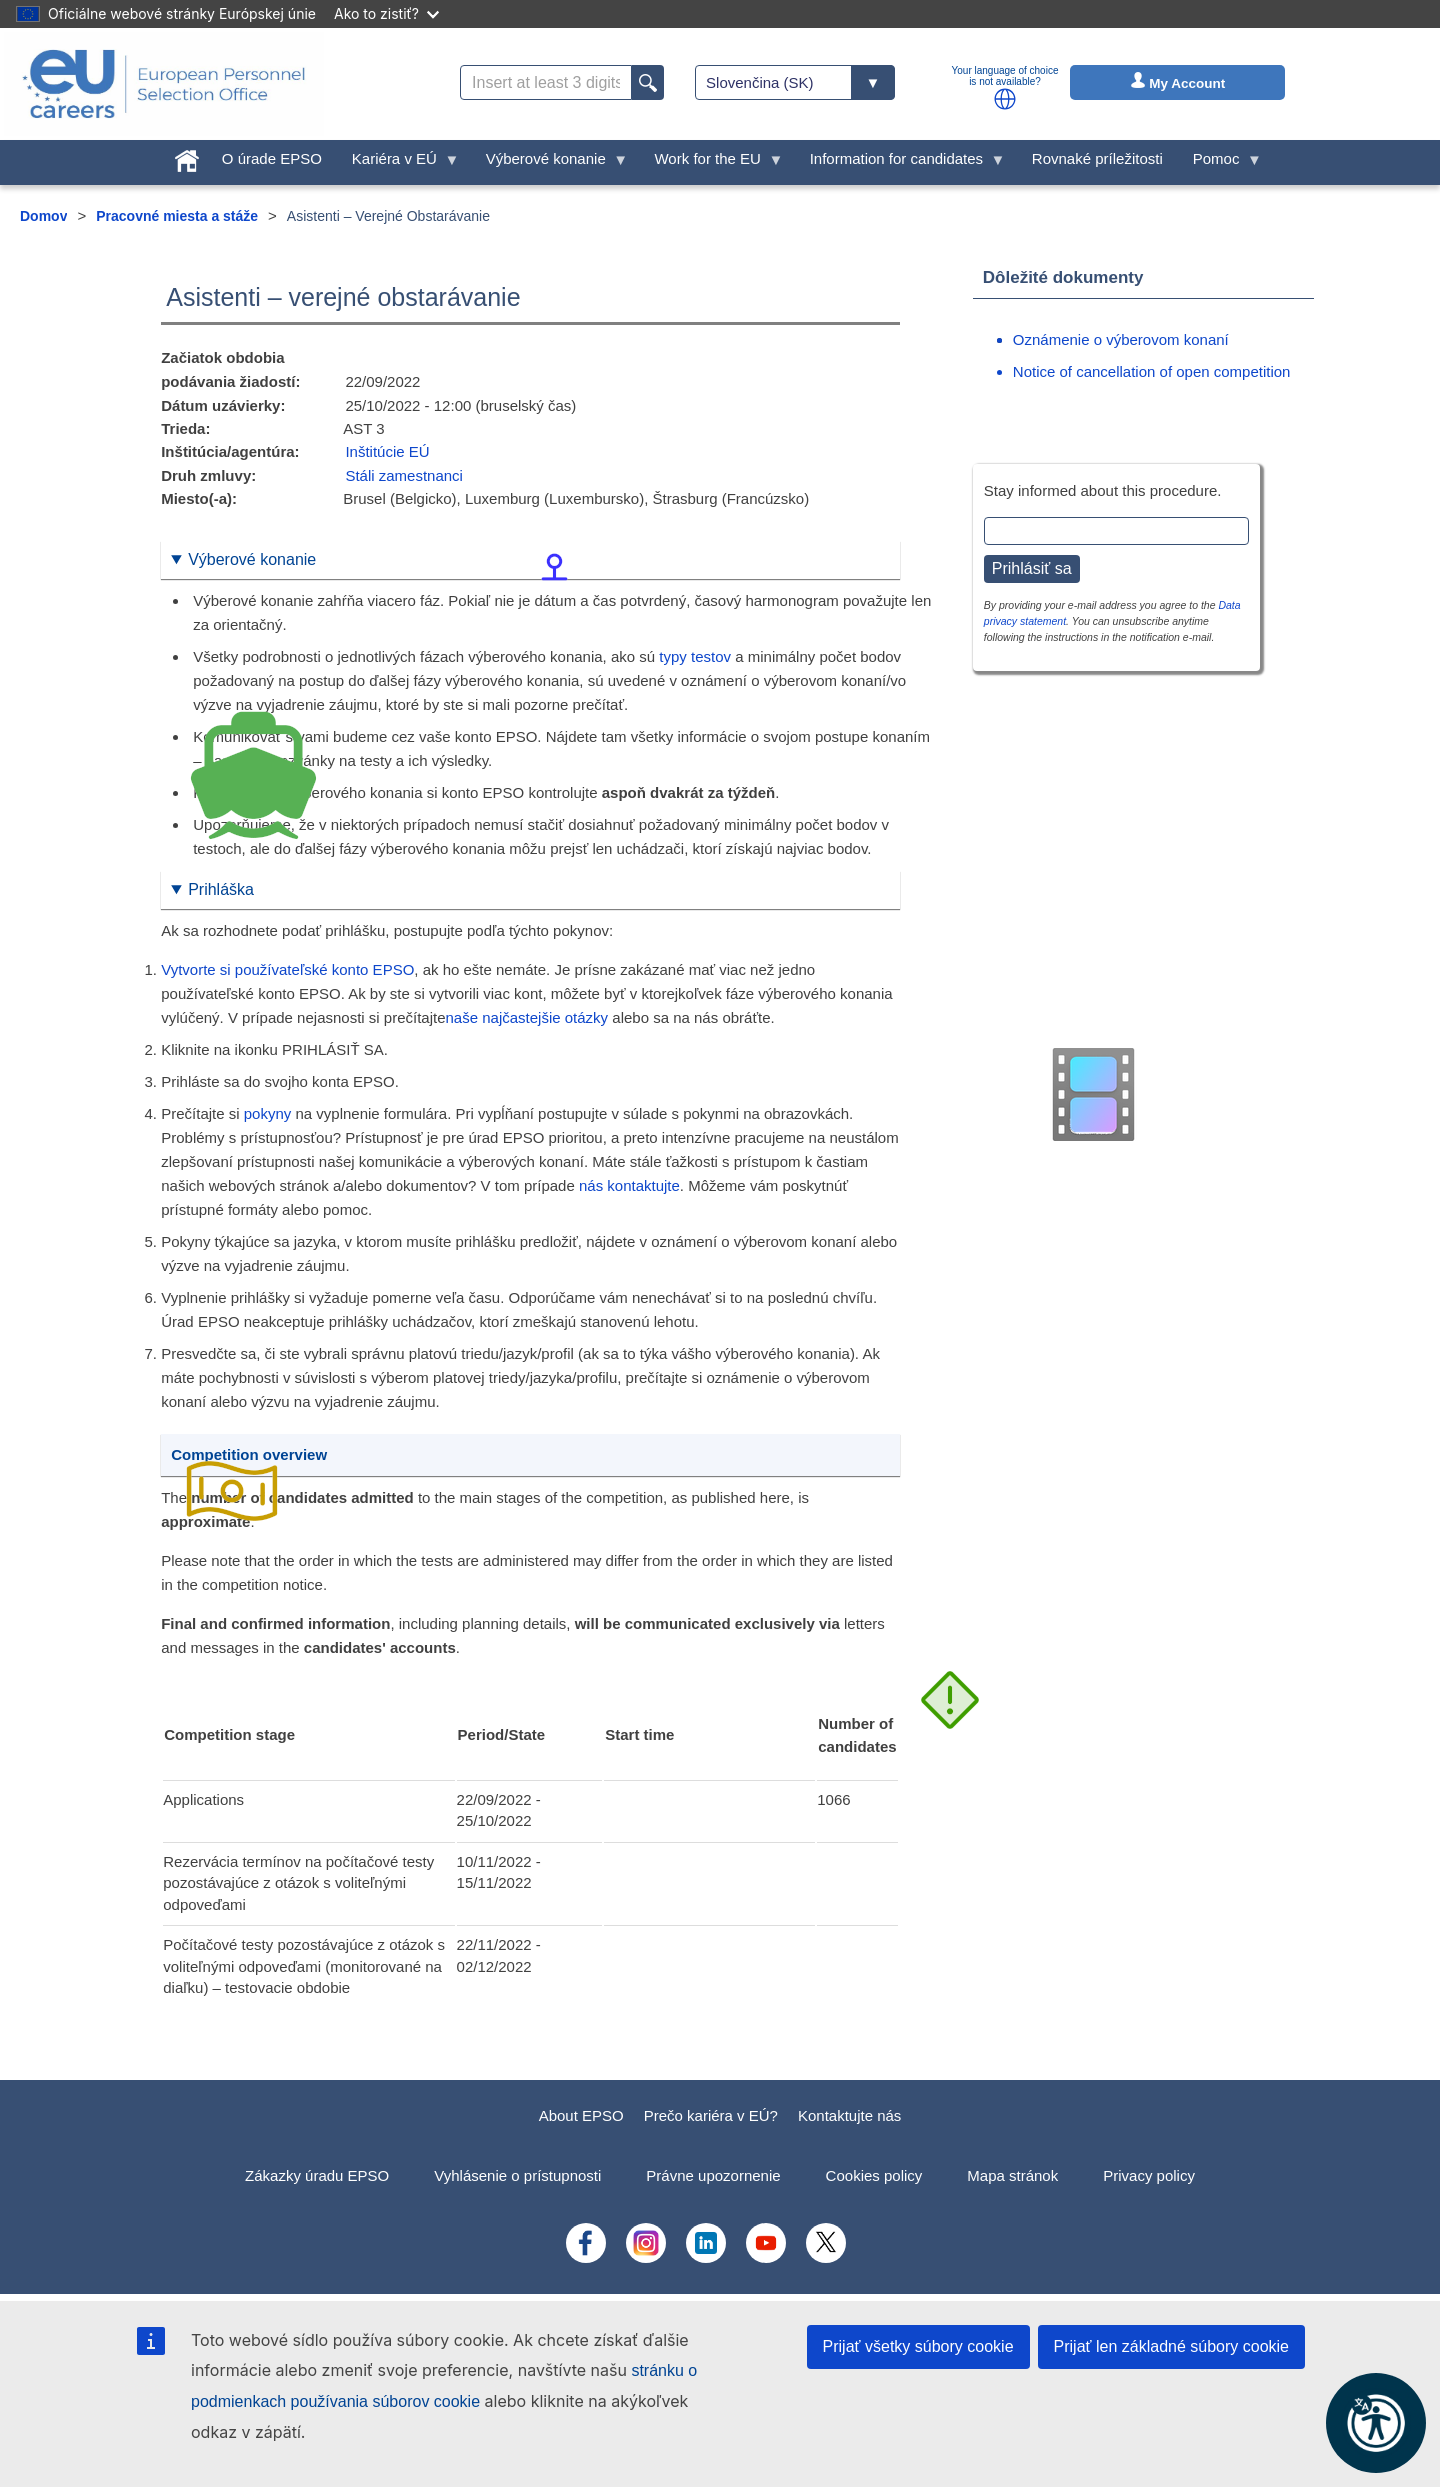 The image size is (1440, 2487). What do you see at coordinates (232, 1491) in the screenshot?
I see `view currency or payment options` at bounding box center [232, 1491].